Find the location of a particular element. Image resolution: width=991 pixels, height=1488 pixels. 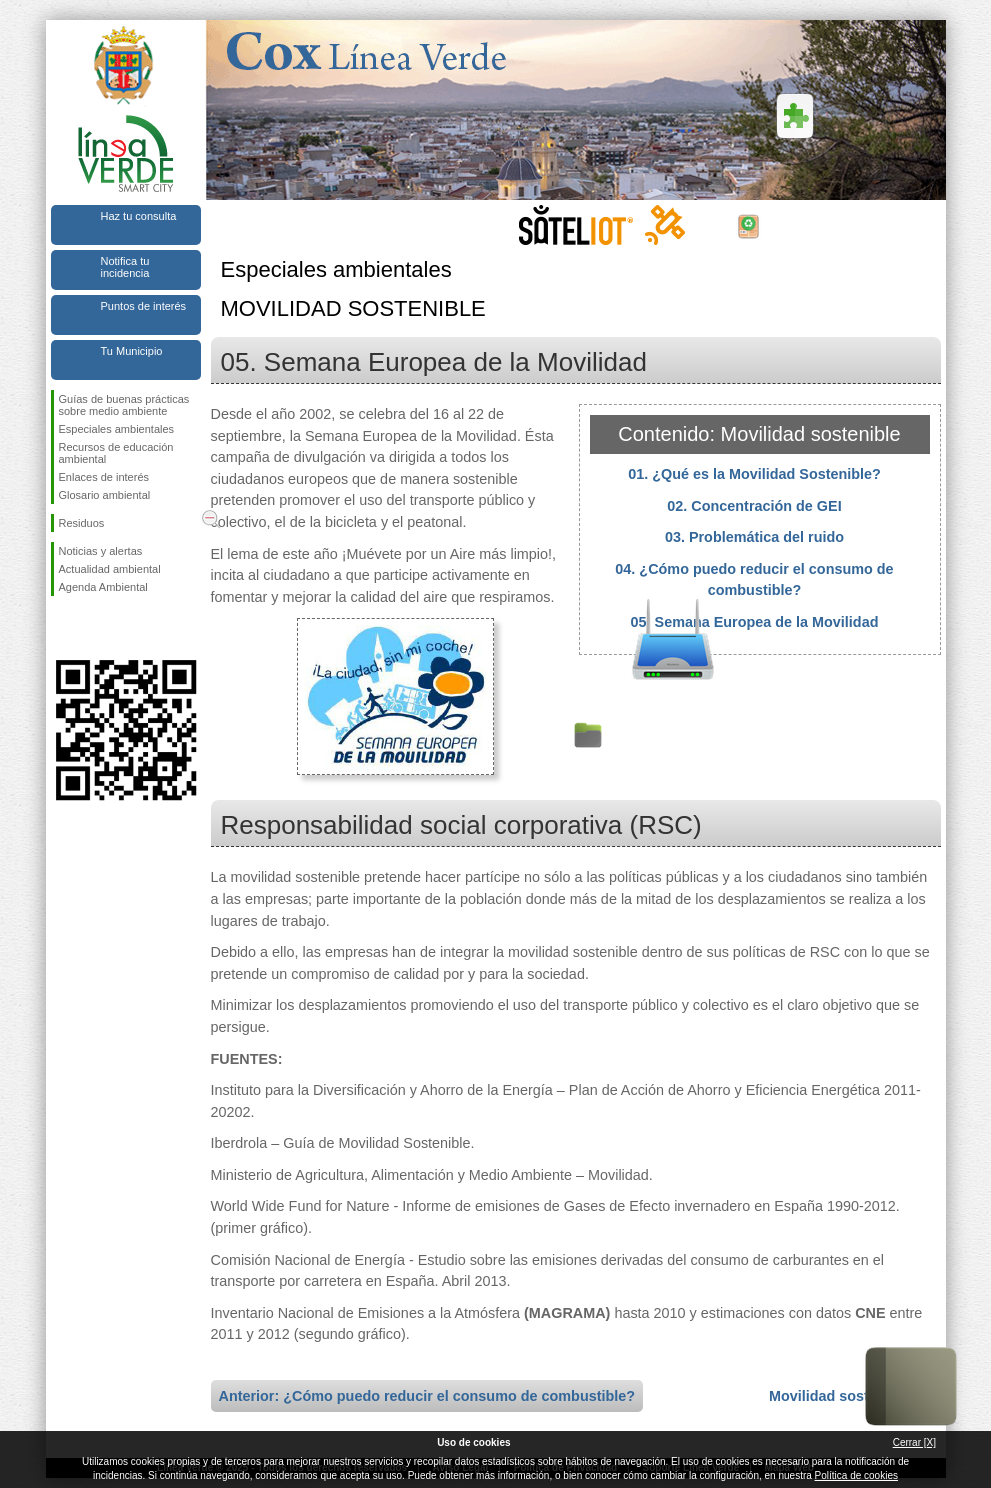

firefox browser extension or add-on installer file is located at coordinates (795, 116).